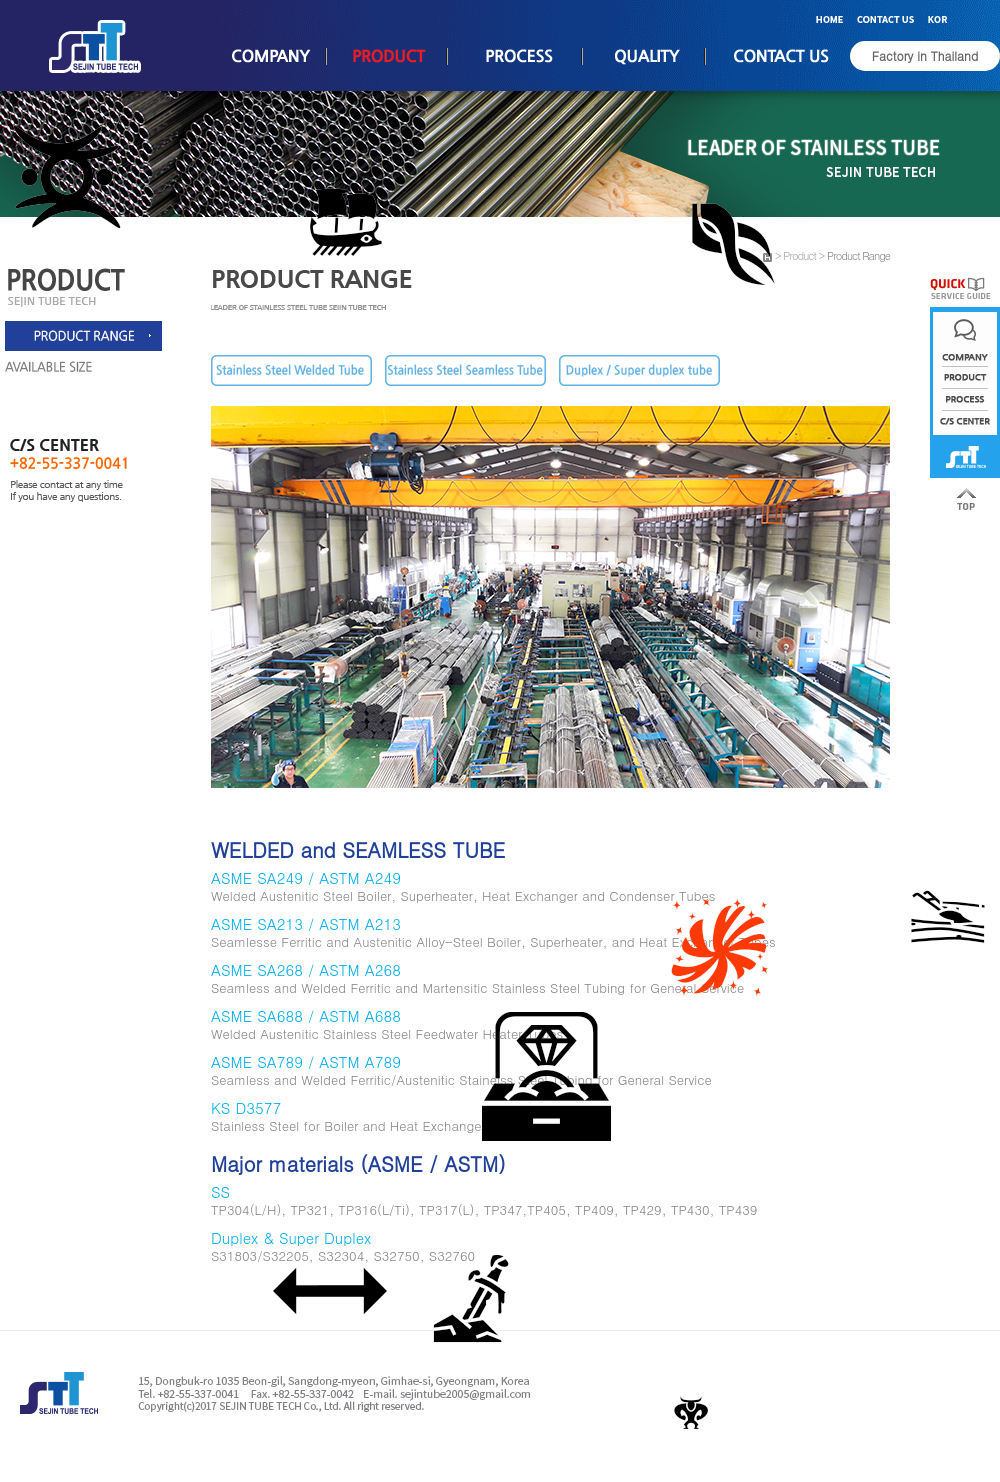 Image resolution: width=1000 pixels, height=1482 pixels. I want to click on view jewelry or engagement ring item, so click(546, 1076).